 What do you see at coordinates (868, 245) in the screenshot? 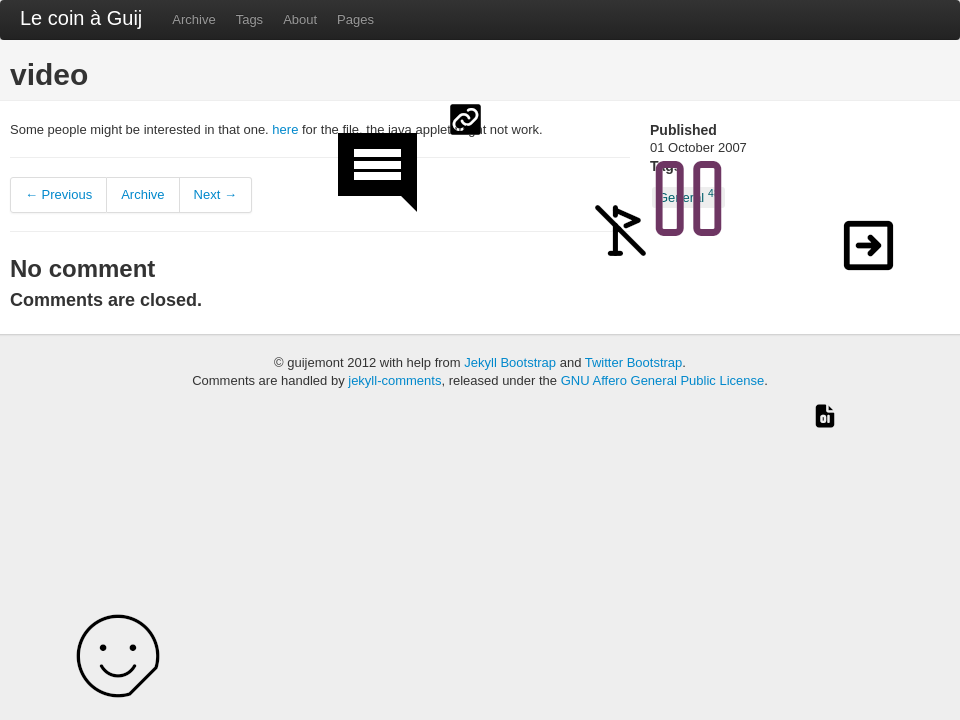
I see `navigate to the next screen or step` at bounding box center [868, 245].